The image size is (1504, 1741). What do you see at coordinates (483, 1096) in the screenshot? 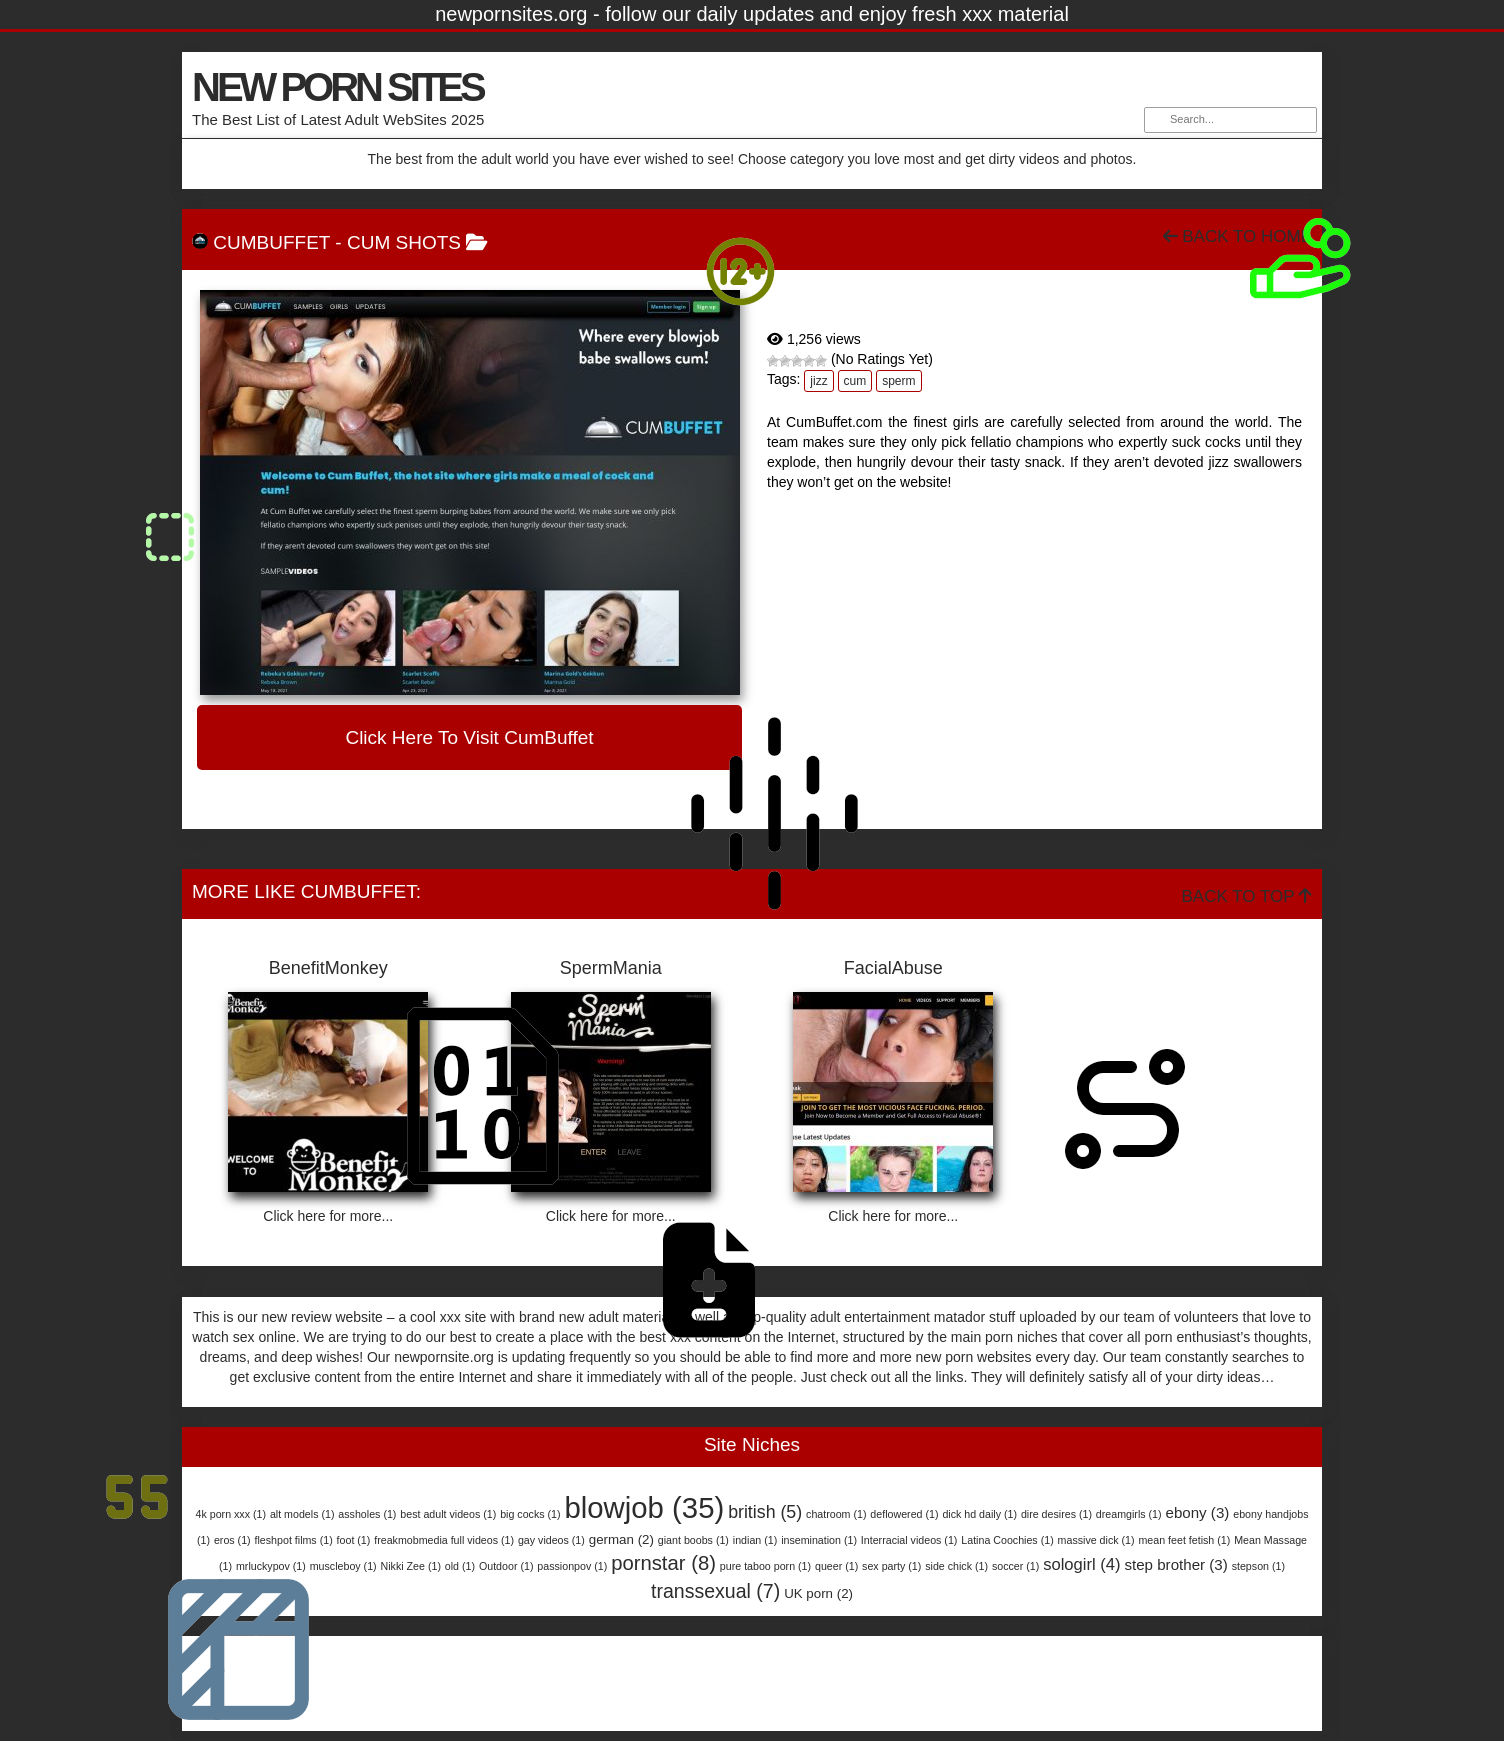
I see `view or open a binary file` at bounding box center [483, 1096].